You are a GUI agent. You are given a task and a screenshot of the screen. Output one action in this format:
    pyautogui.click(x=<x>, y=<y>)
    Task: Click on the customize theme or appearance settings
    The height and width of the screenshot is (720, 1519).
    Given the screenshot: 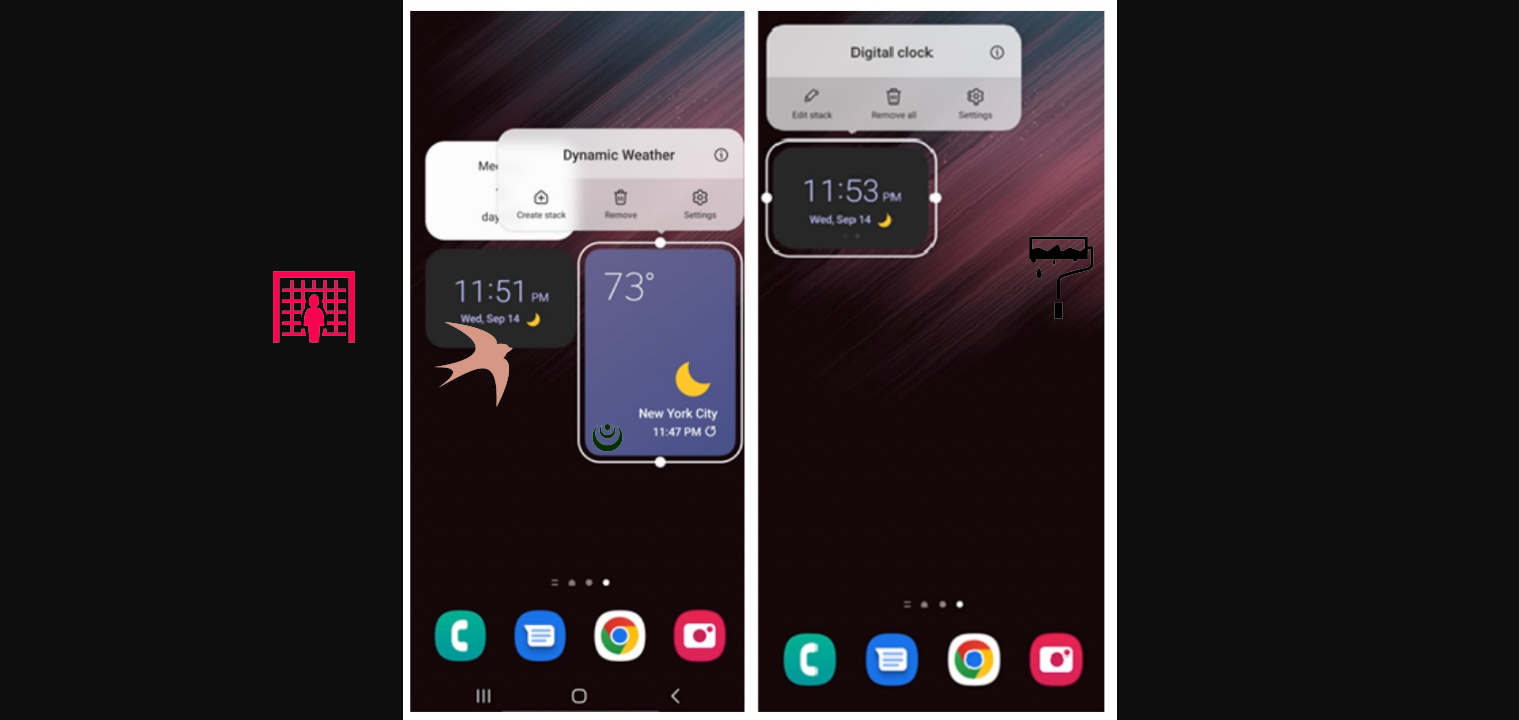 What is the action you would take?
    pyautogui.click(x=1058, y=277)
    